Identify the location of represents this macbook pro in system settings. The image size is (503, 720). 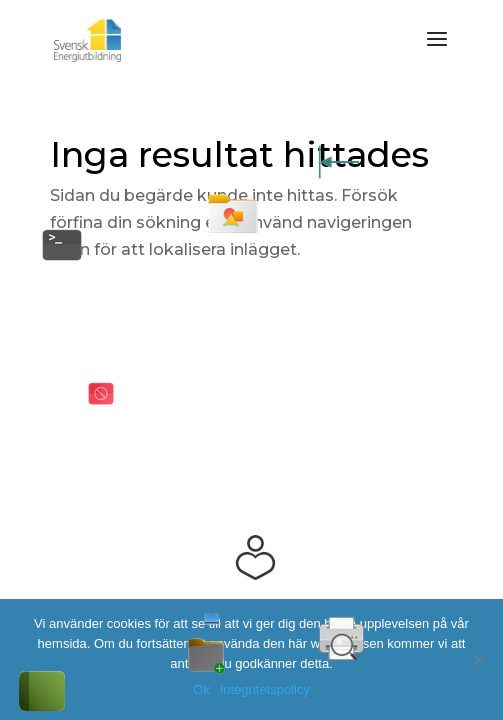
(211, 617).